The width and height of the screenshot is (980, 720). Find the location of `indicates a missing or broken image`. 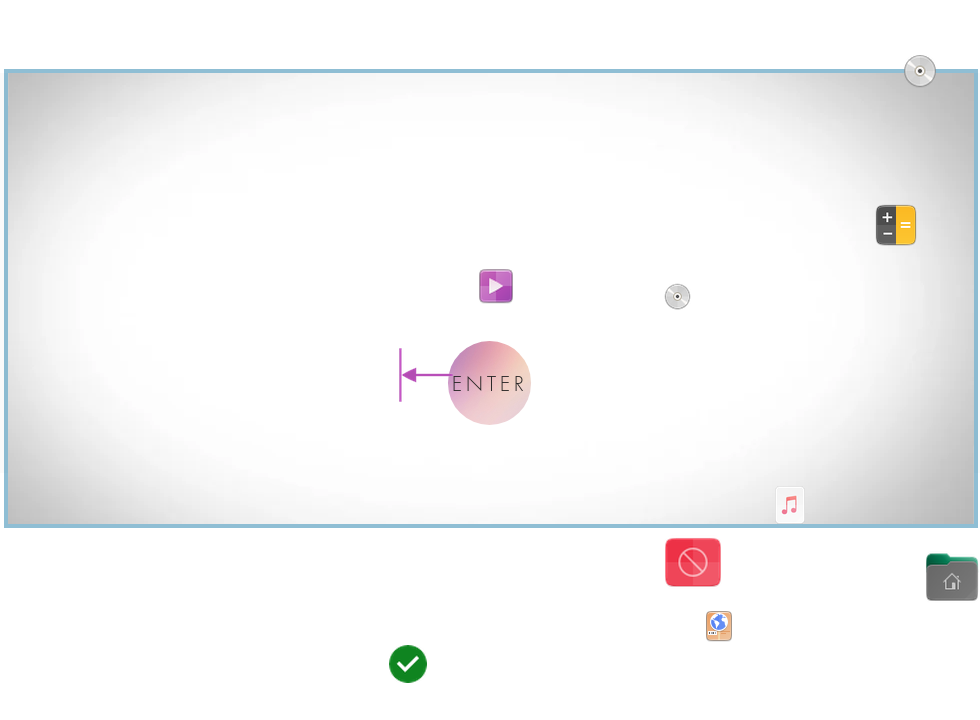

indicates a missing or broken image is located at coordinates (693, 561).